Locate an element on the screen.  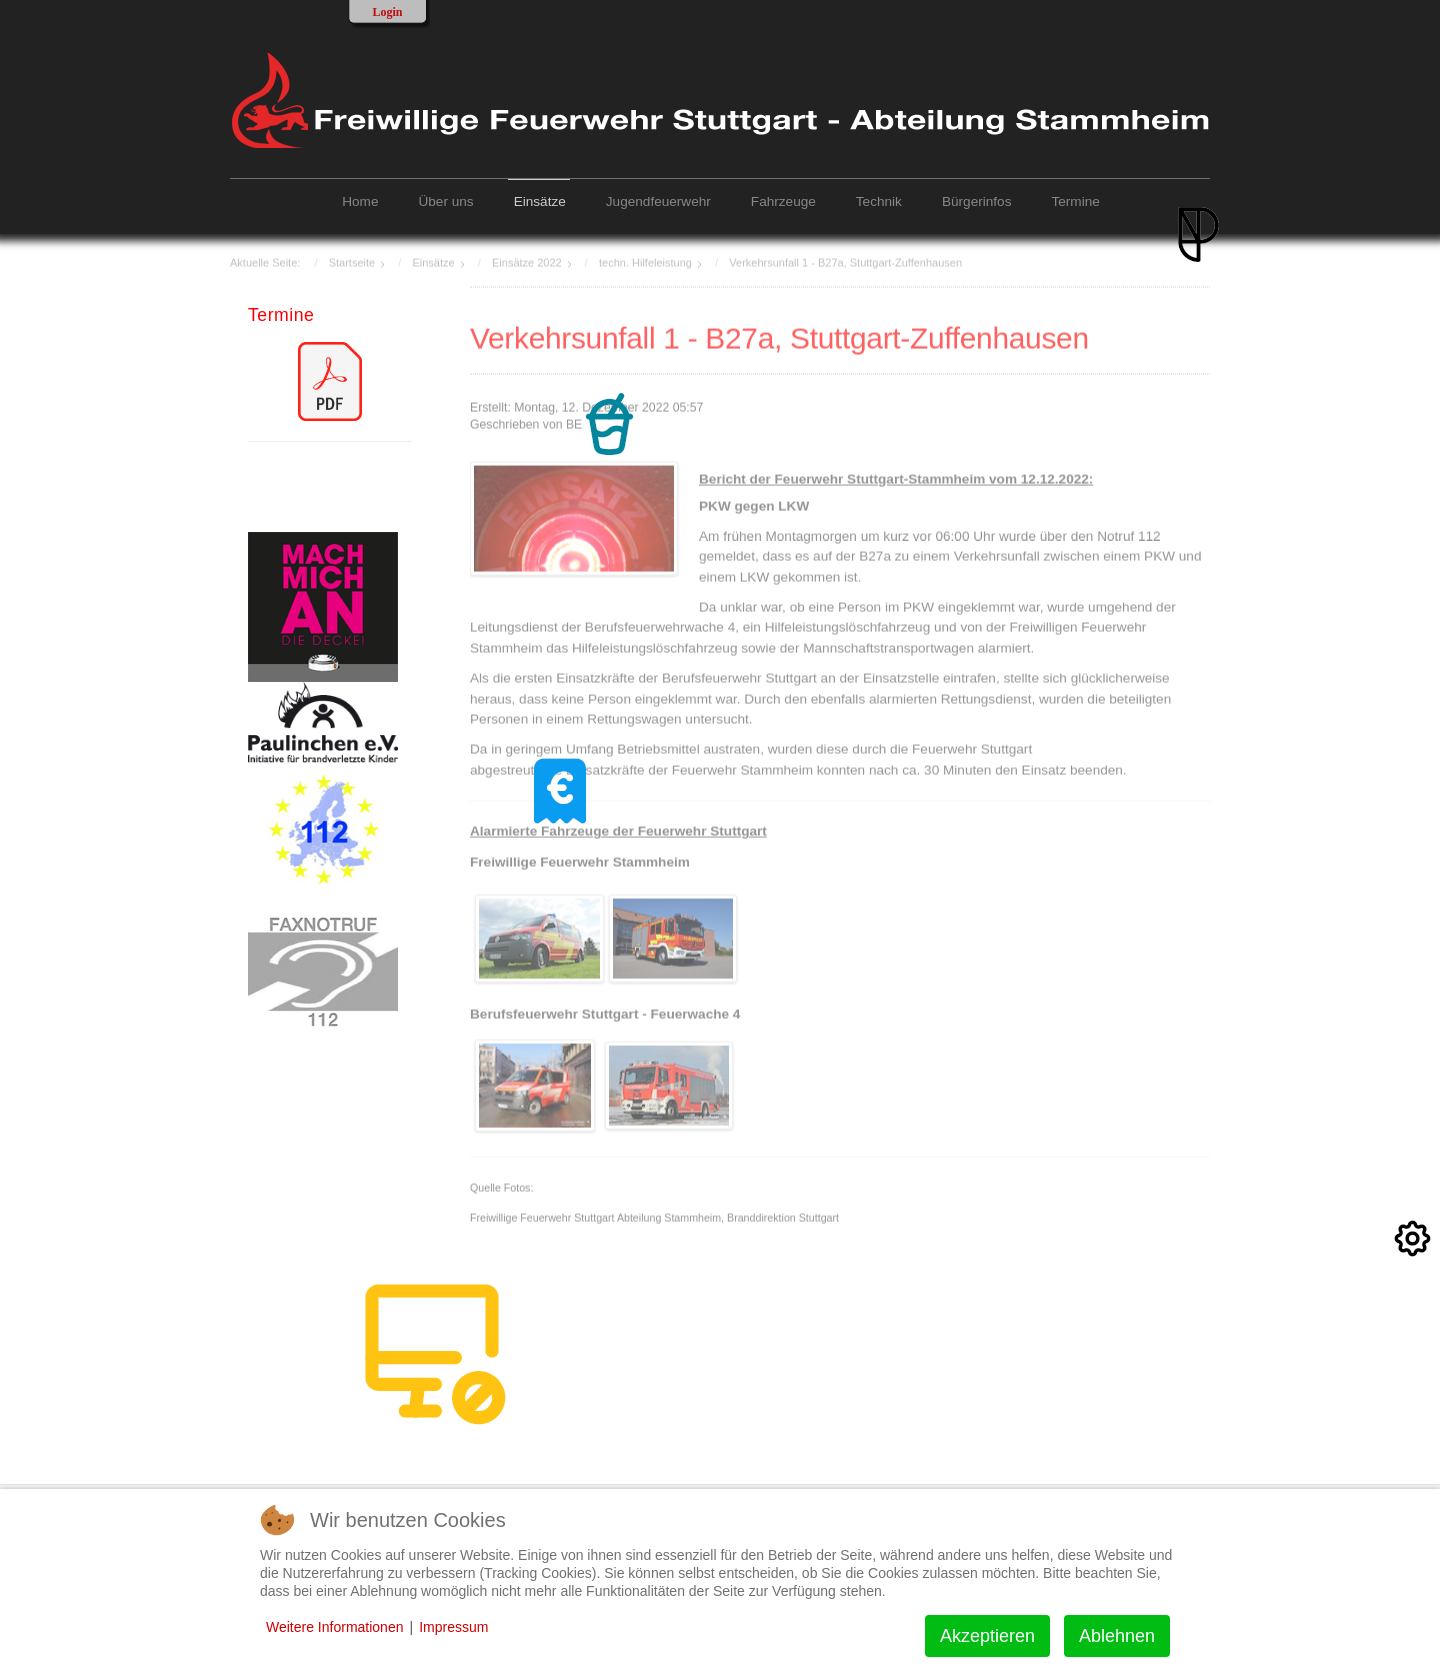
phosphor icons logo is located at coordinates (1194, 231).